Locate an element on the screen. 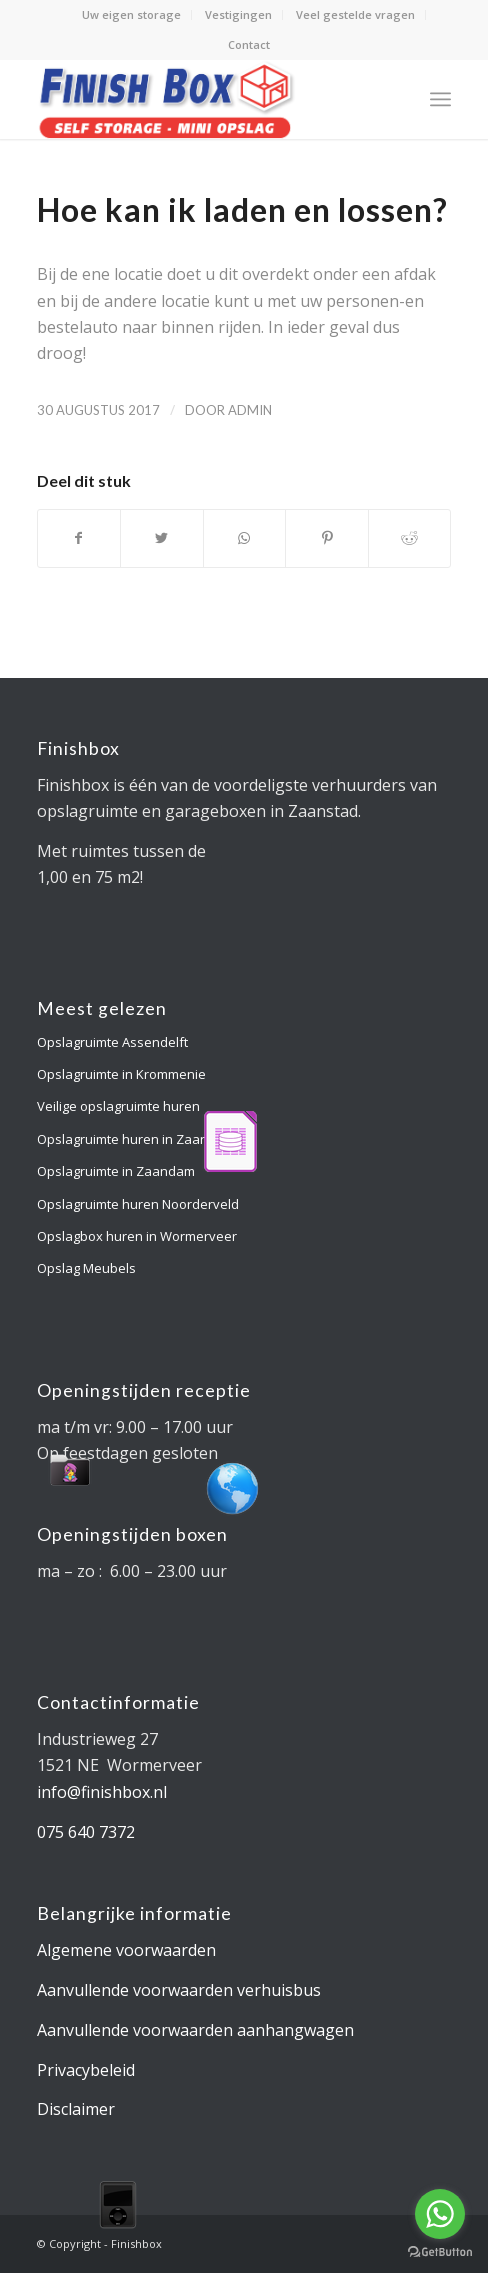 The image size is (488, 2273). iPod nano device connected is located at coordinates (118, 2194).